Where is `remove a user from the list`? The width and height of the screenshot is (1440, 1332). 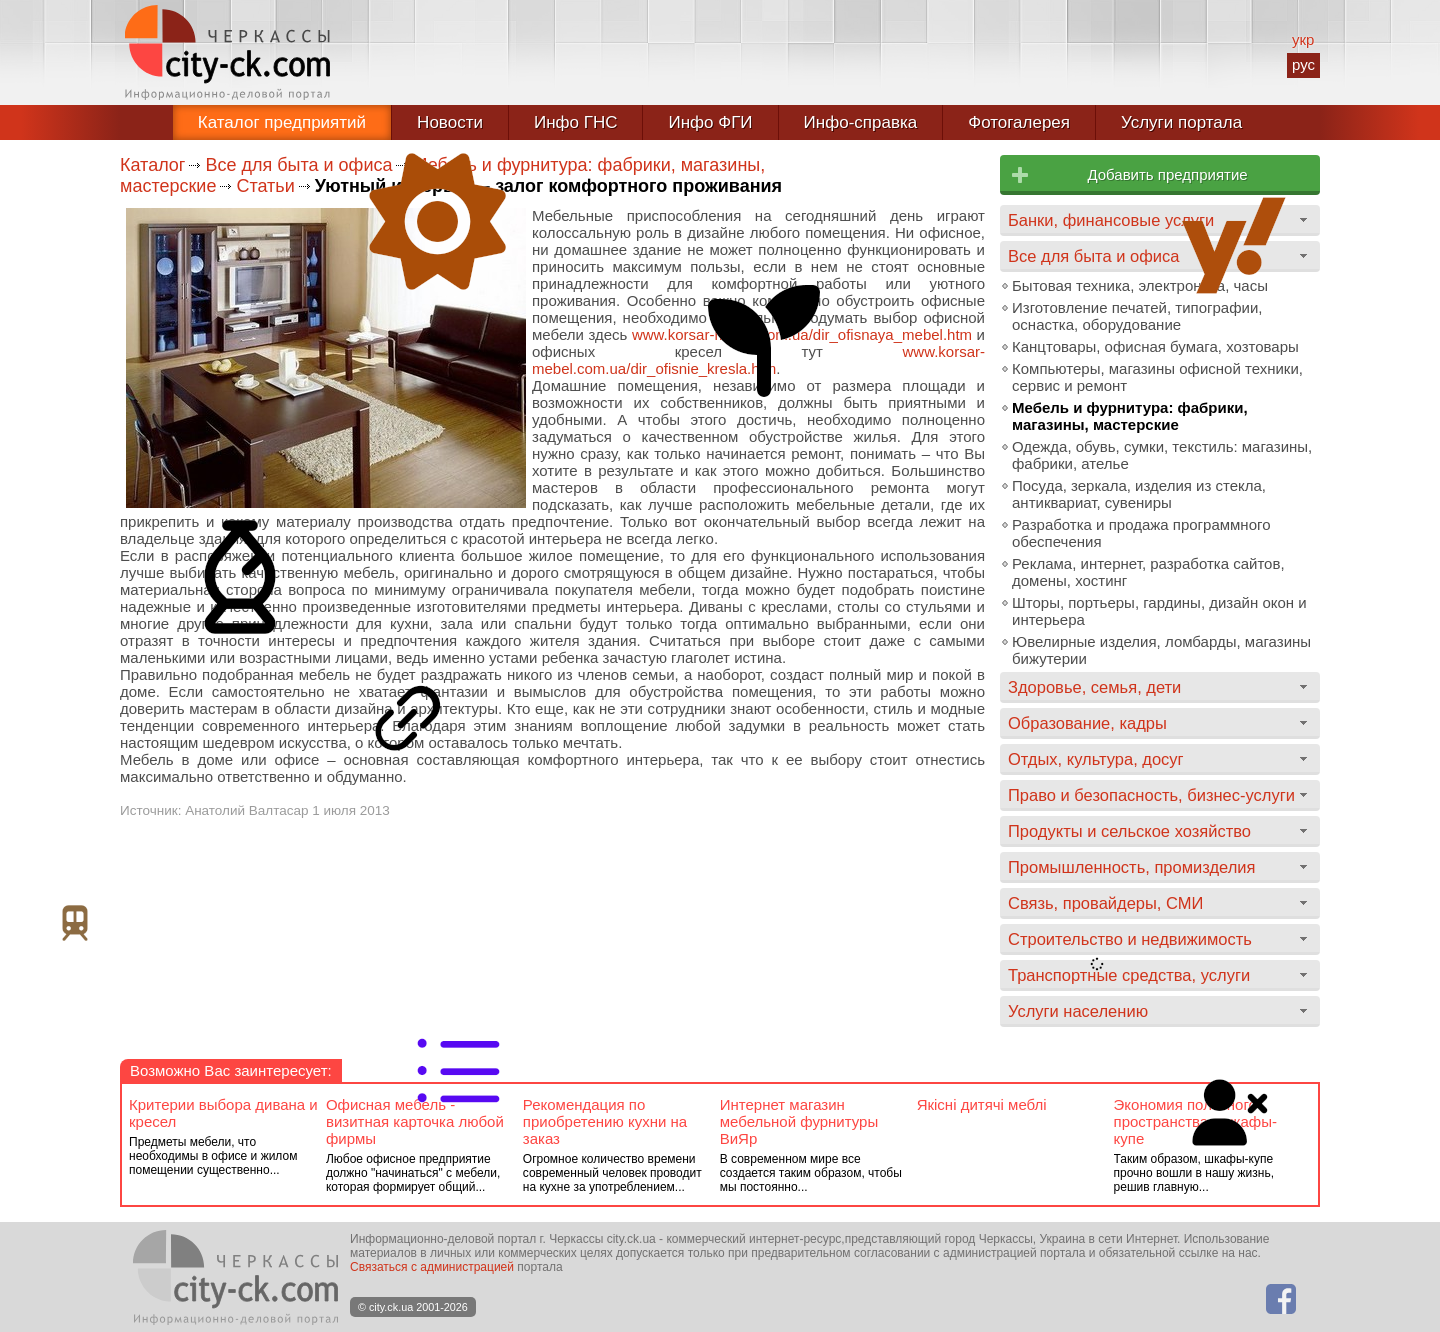
remove a user from the list is located at coordinates (1228, 1112).